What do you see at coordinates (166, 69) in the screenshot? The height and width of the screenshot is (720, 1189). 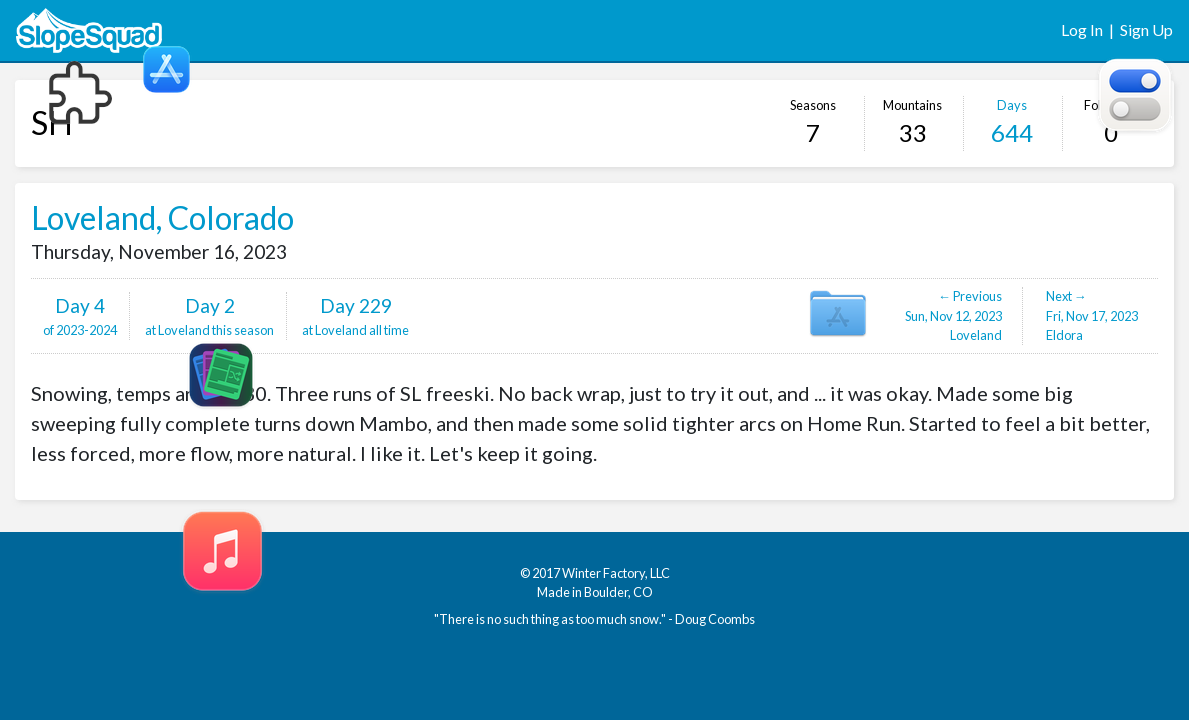 I see `open the app store to browse and download applications` at bounding box center [166, 69].